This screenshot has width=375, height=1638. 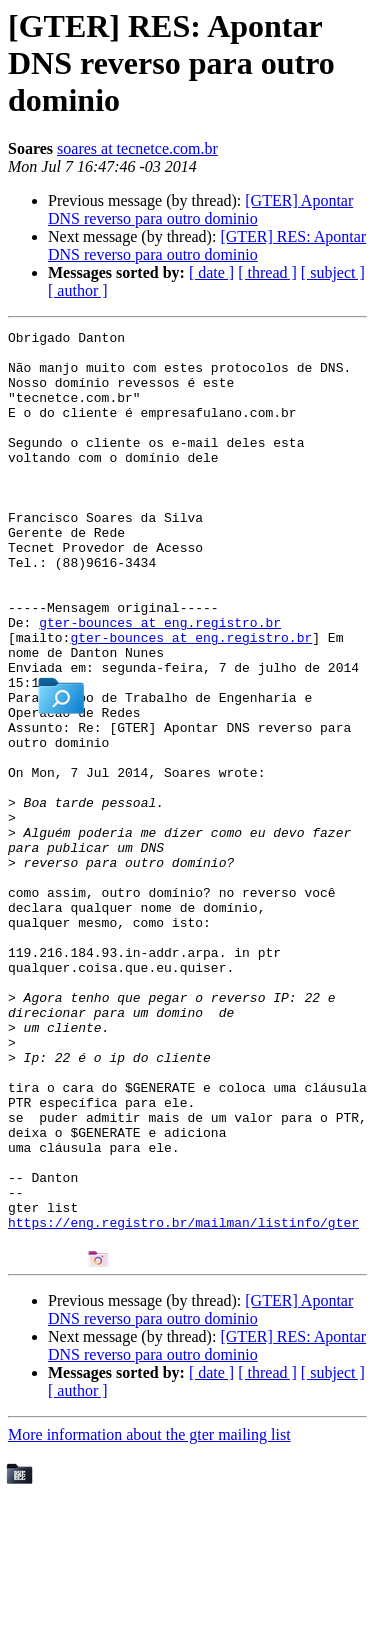 I want to click on search within folder contents, so click(x=61, y=697).